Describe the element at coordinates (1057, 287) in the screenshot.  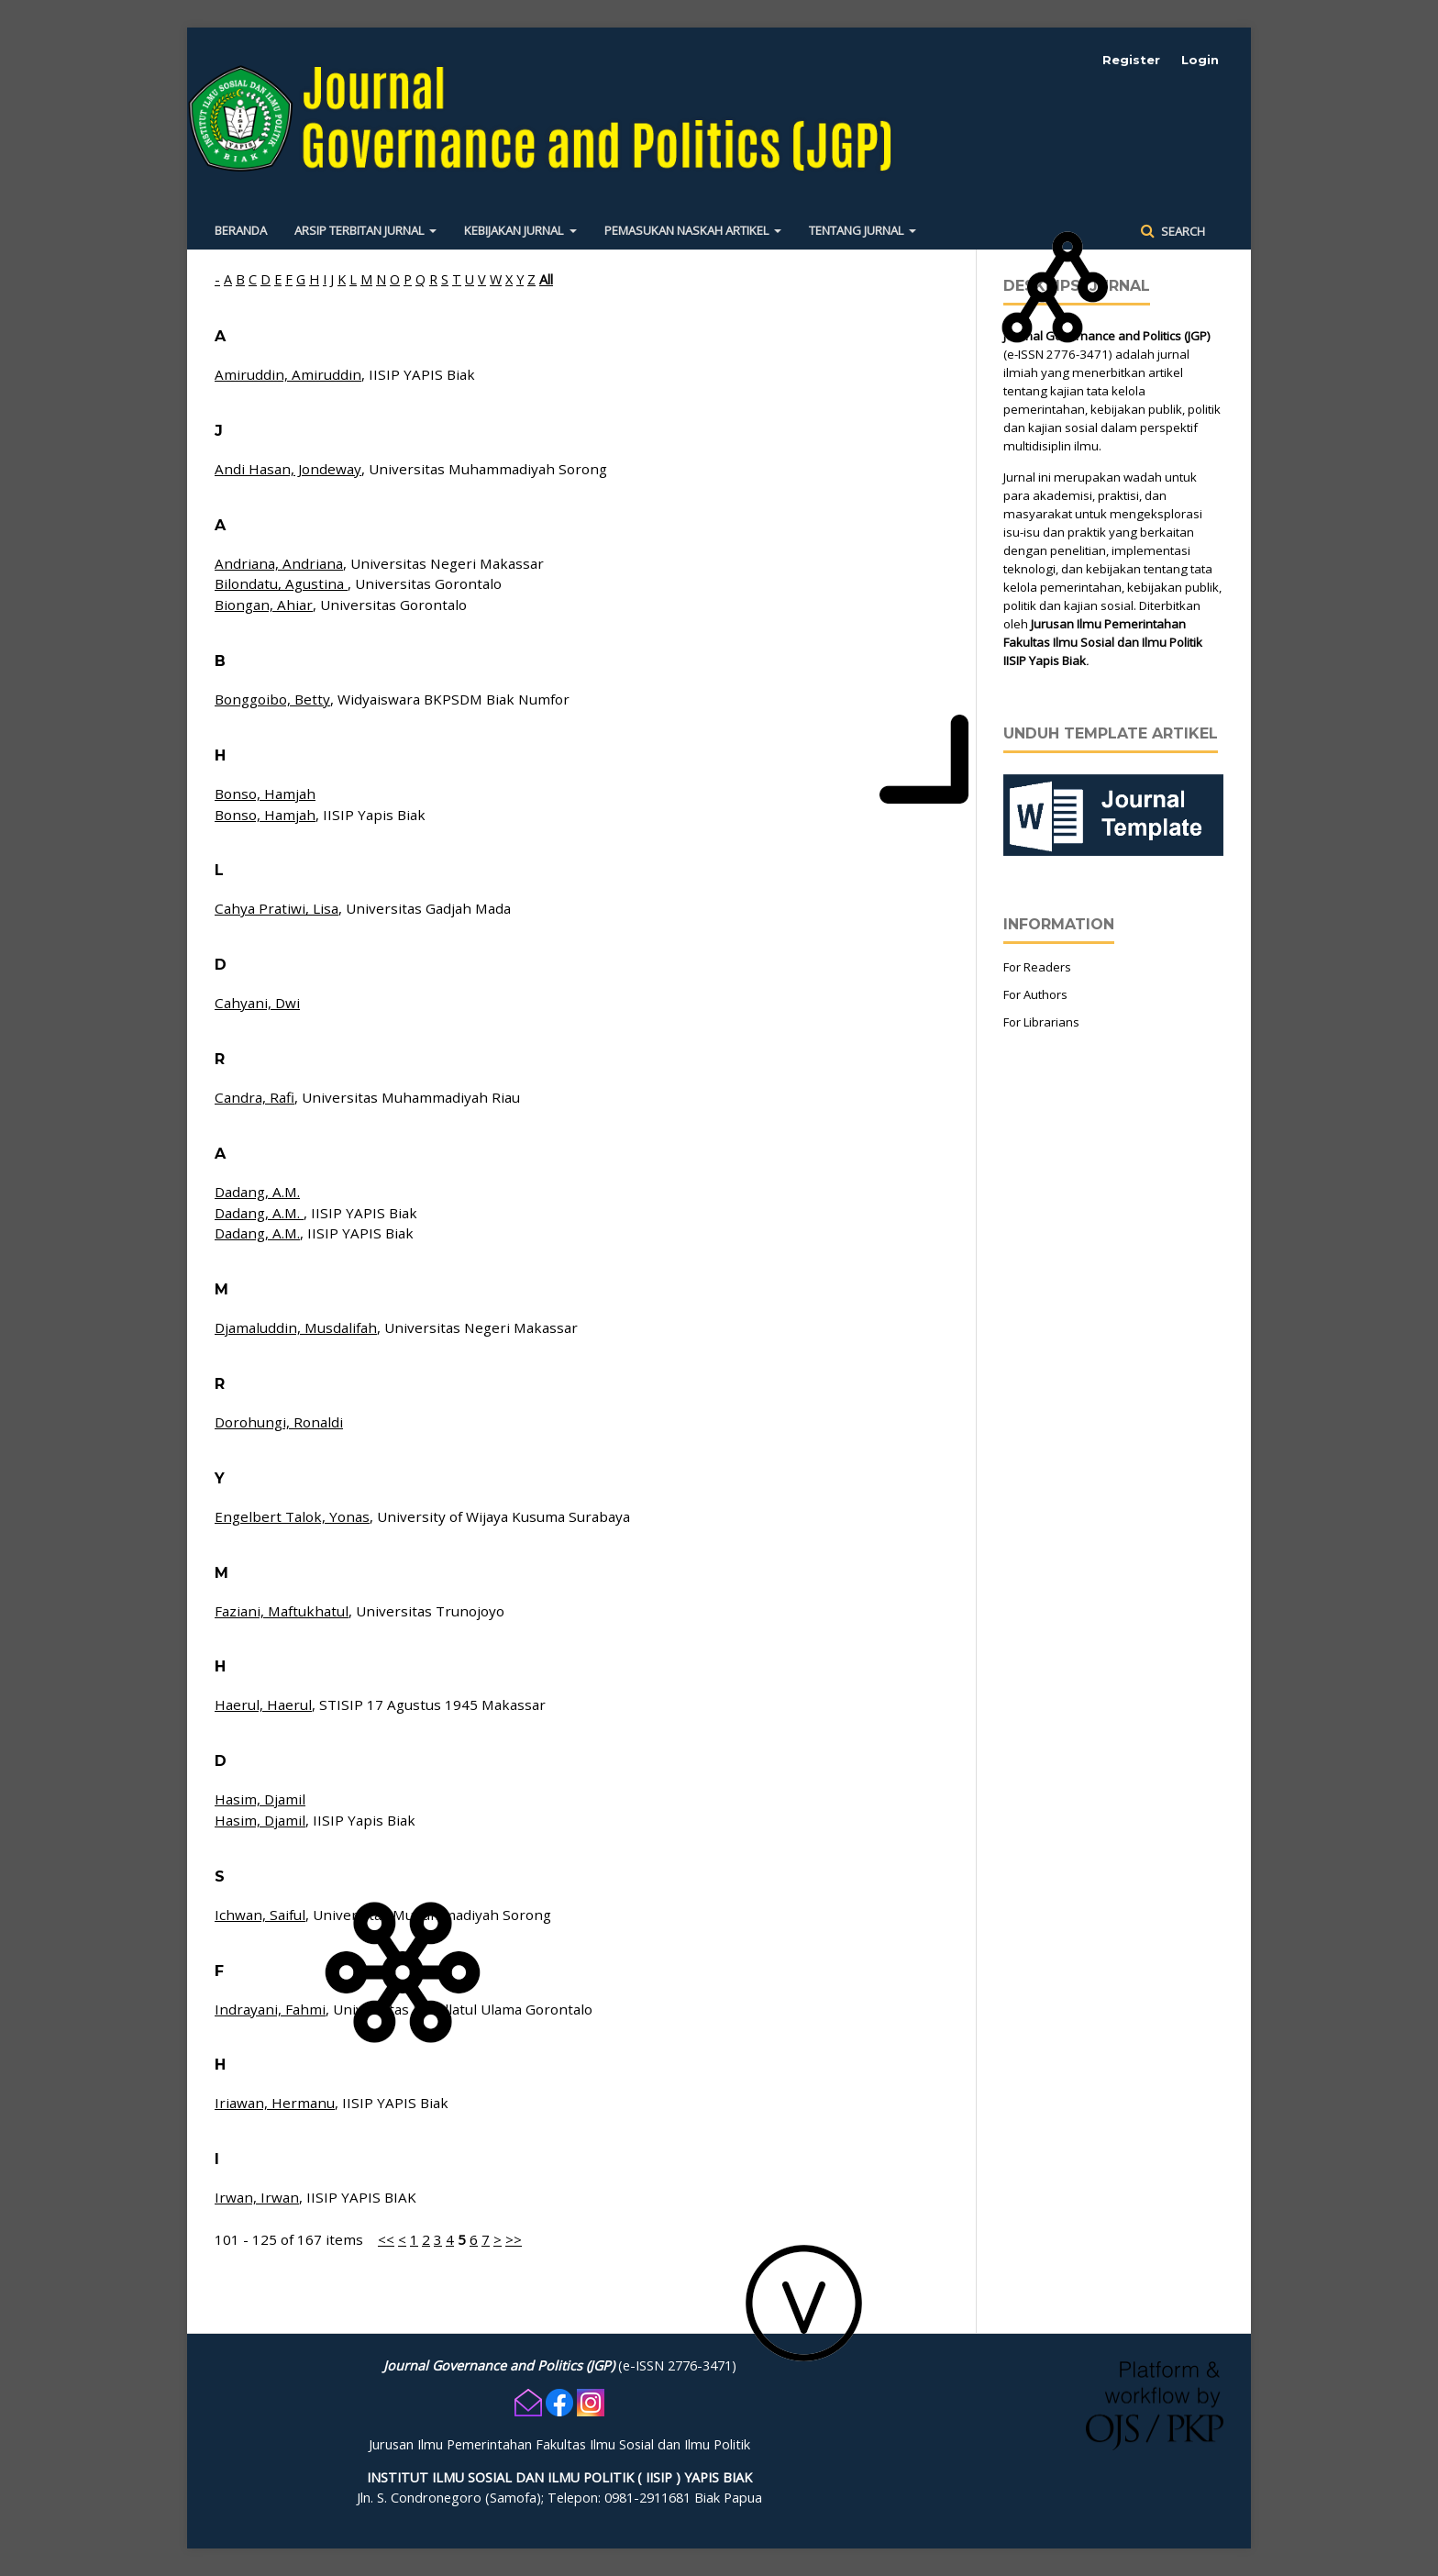
I see `view hierarchical data structure` at that location.